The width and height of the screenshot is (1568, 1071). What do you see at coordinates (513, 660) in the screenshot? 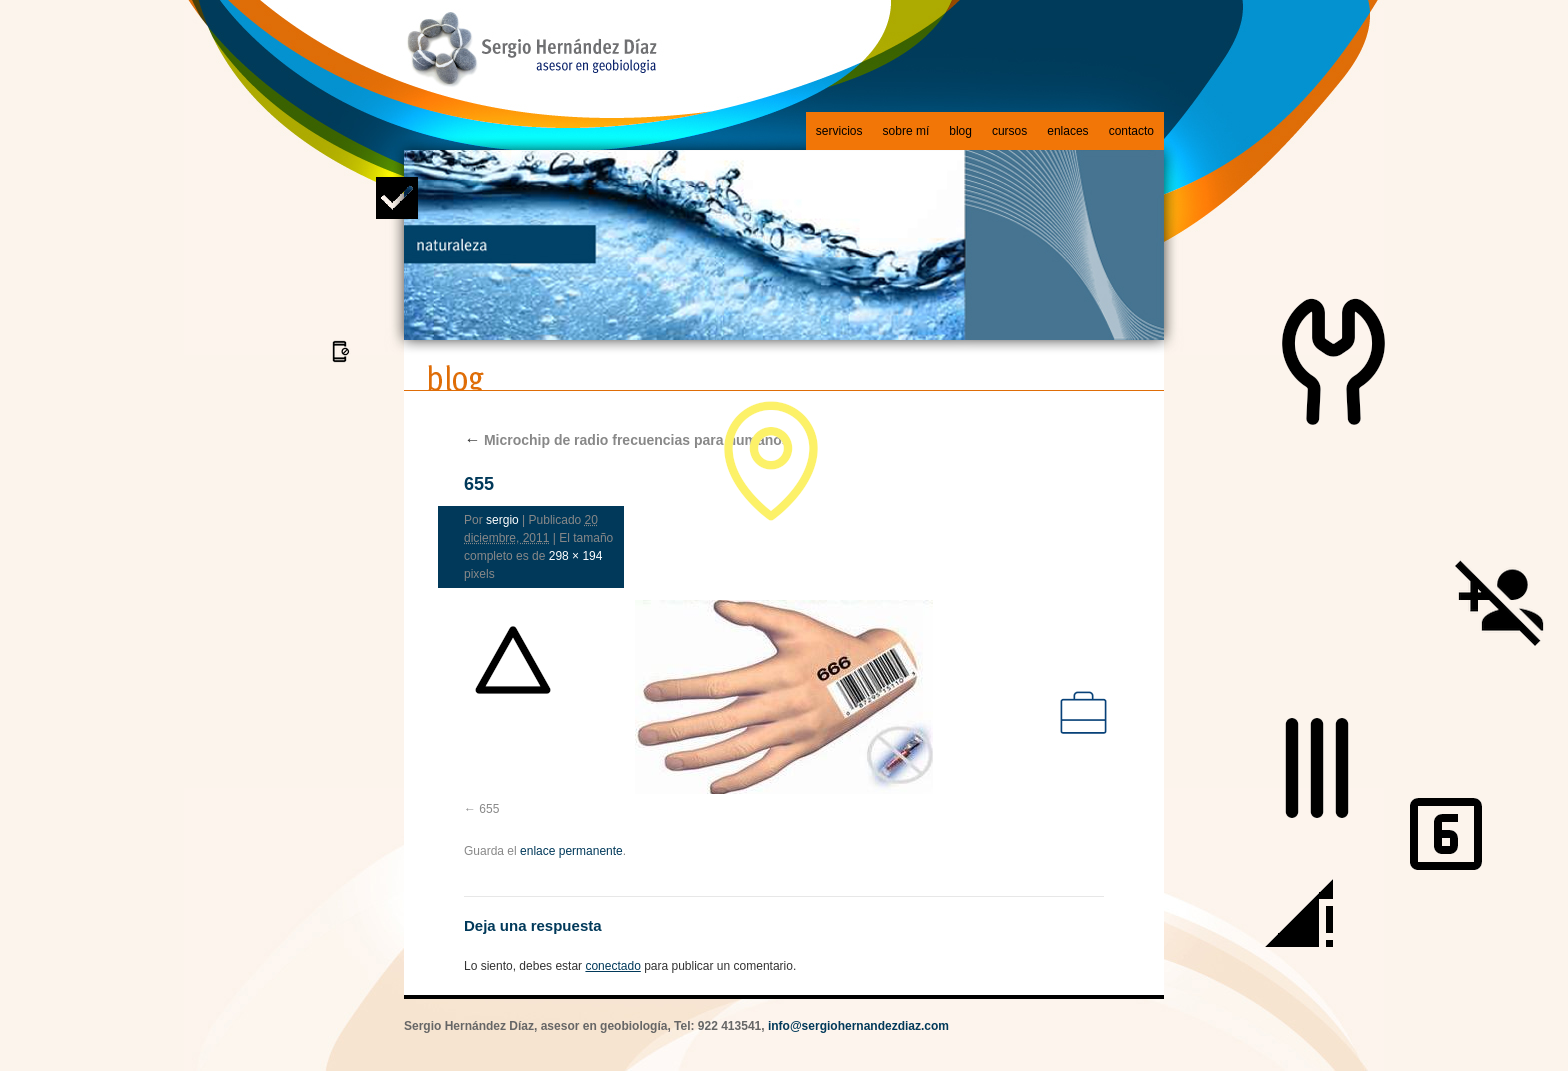
I see `visit zeit/vercel website or documentation` at bounding box center [513, 660].